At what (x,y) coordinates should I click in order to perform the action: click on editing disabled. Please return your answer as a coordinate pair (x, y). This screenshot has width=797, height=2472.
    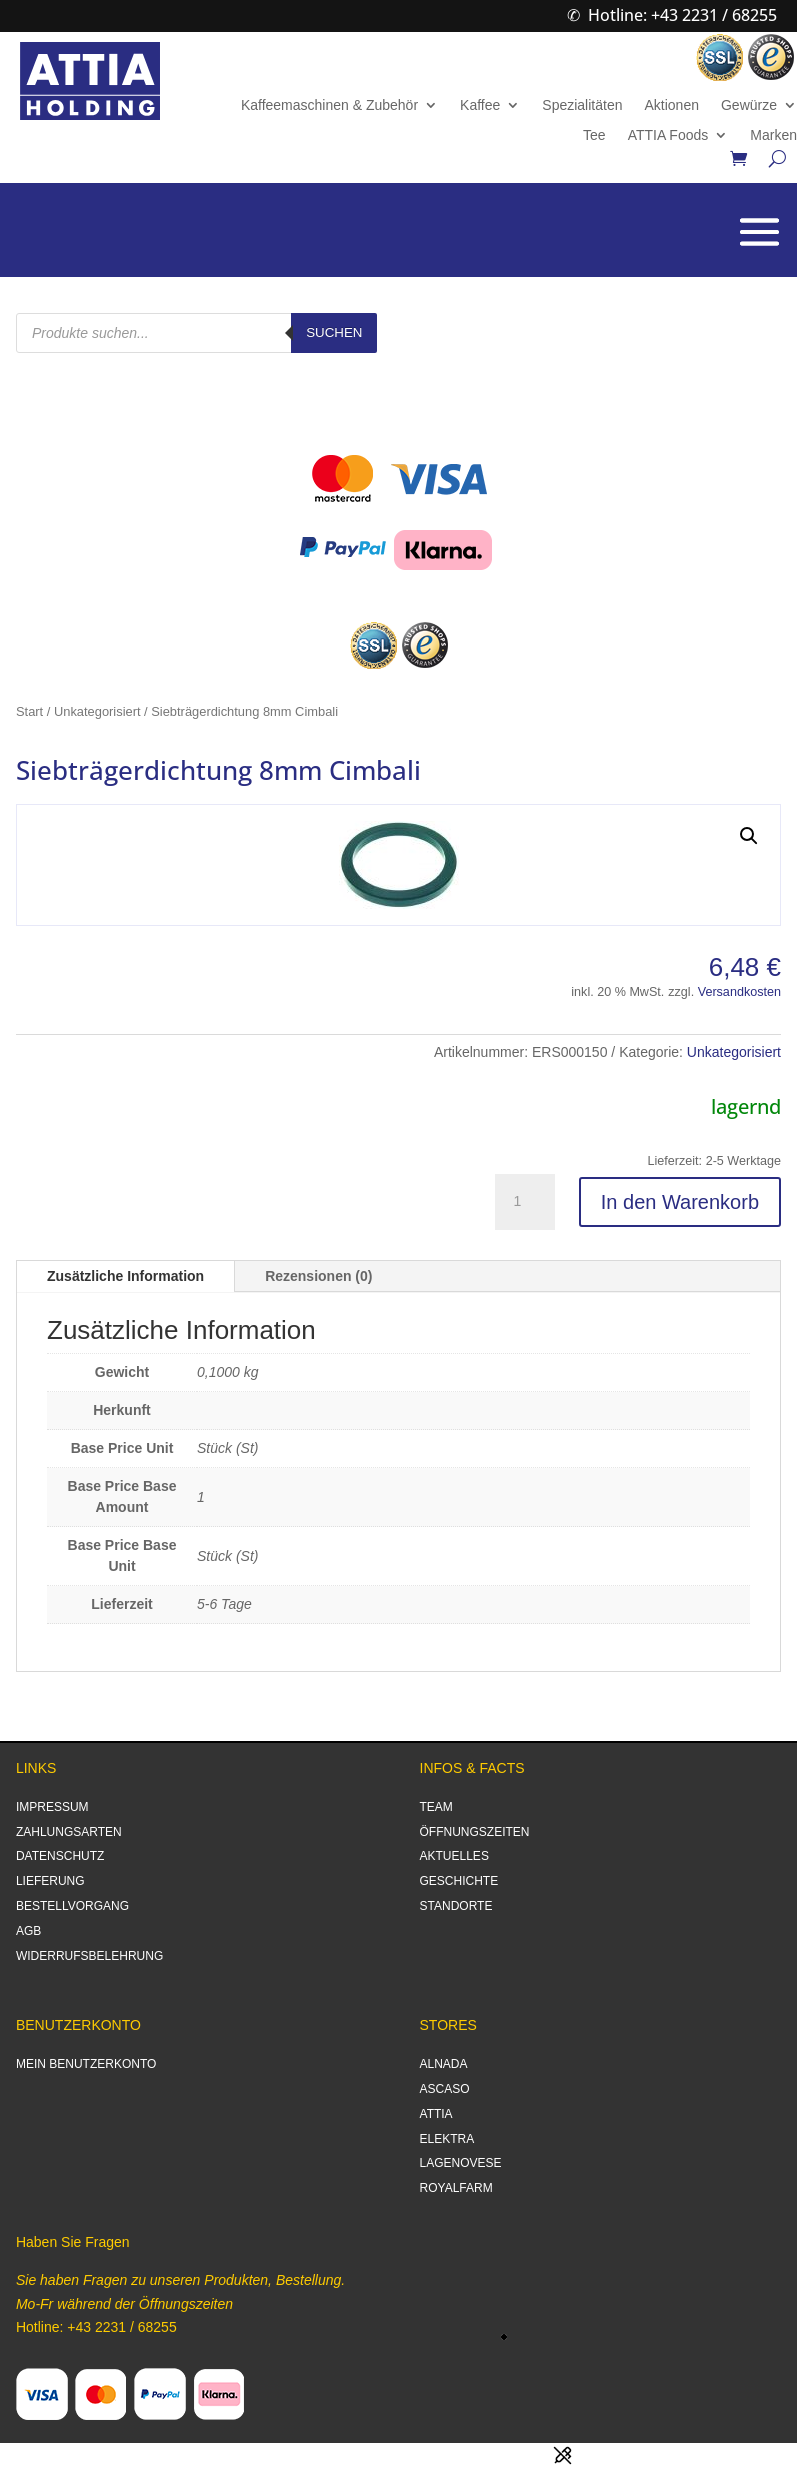
    Looking at the image, I should click on (562, 2455).